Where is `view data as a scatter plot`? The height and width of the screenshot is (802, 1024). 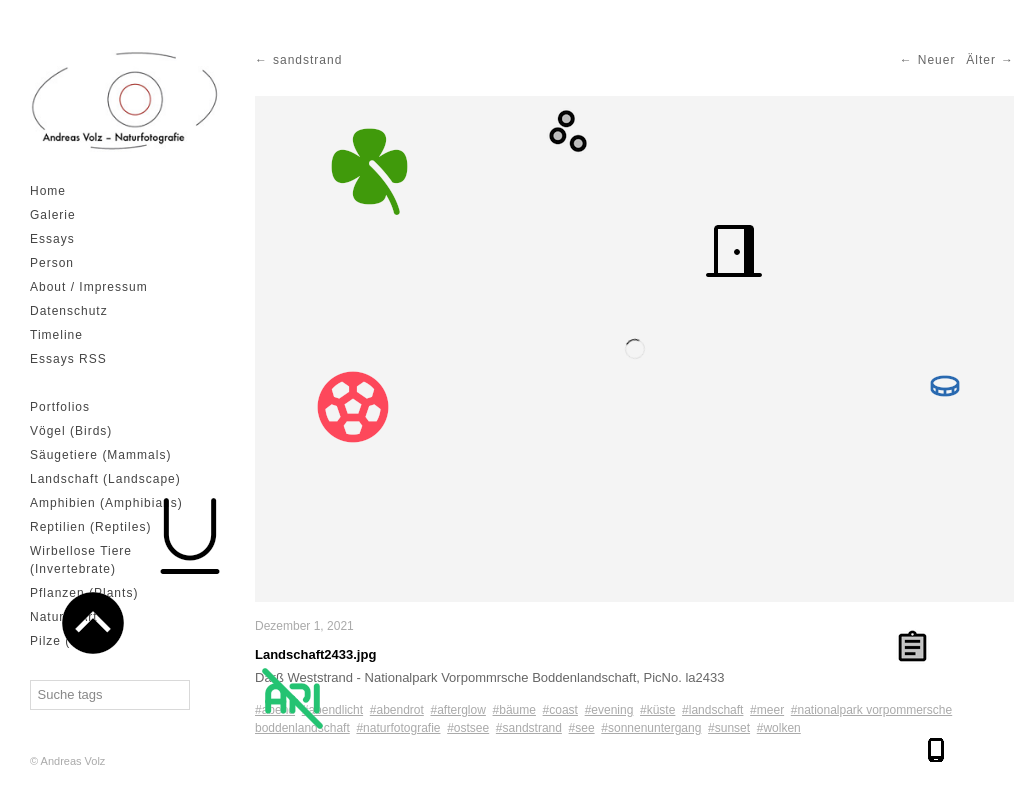
view data as a scatter plot is located at coordinates (568, 131).